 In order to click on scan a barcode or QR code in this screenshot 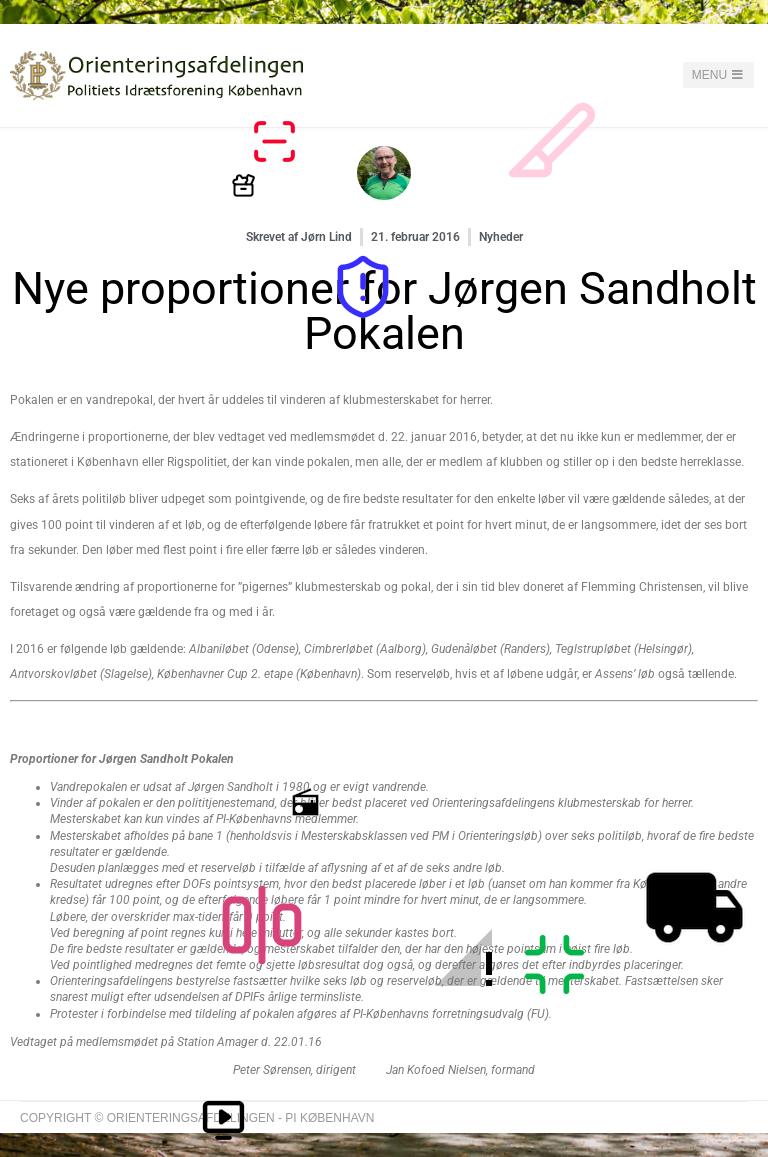, I will do `click(274, 141)`.